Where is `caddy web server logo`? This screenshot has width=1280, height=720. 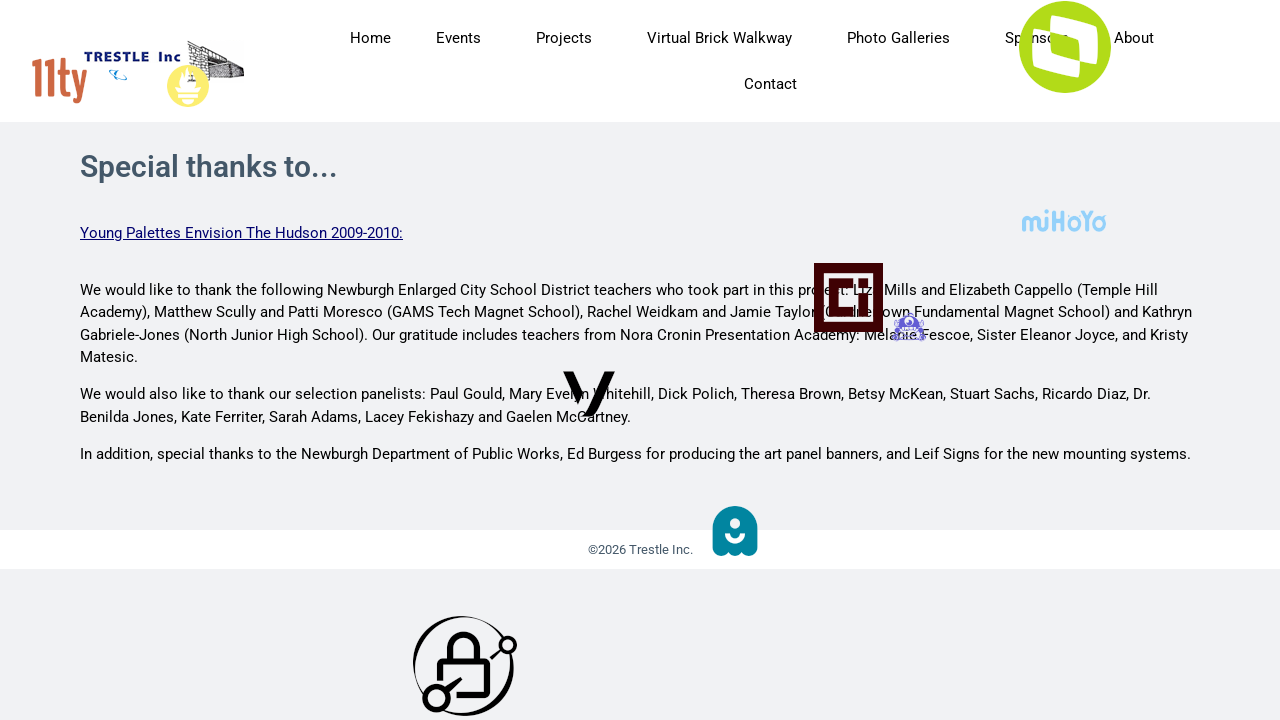
caddy web server logo is located at coordinates (465, 666).